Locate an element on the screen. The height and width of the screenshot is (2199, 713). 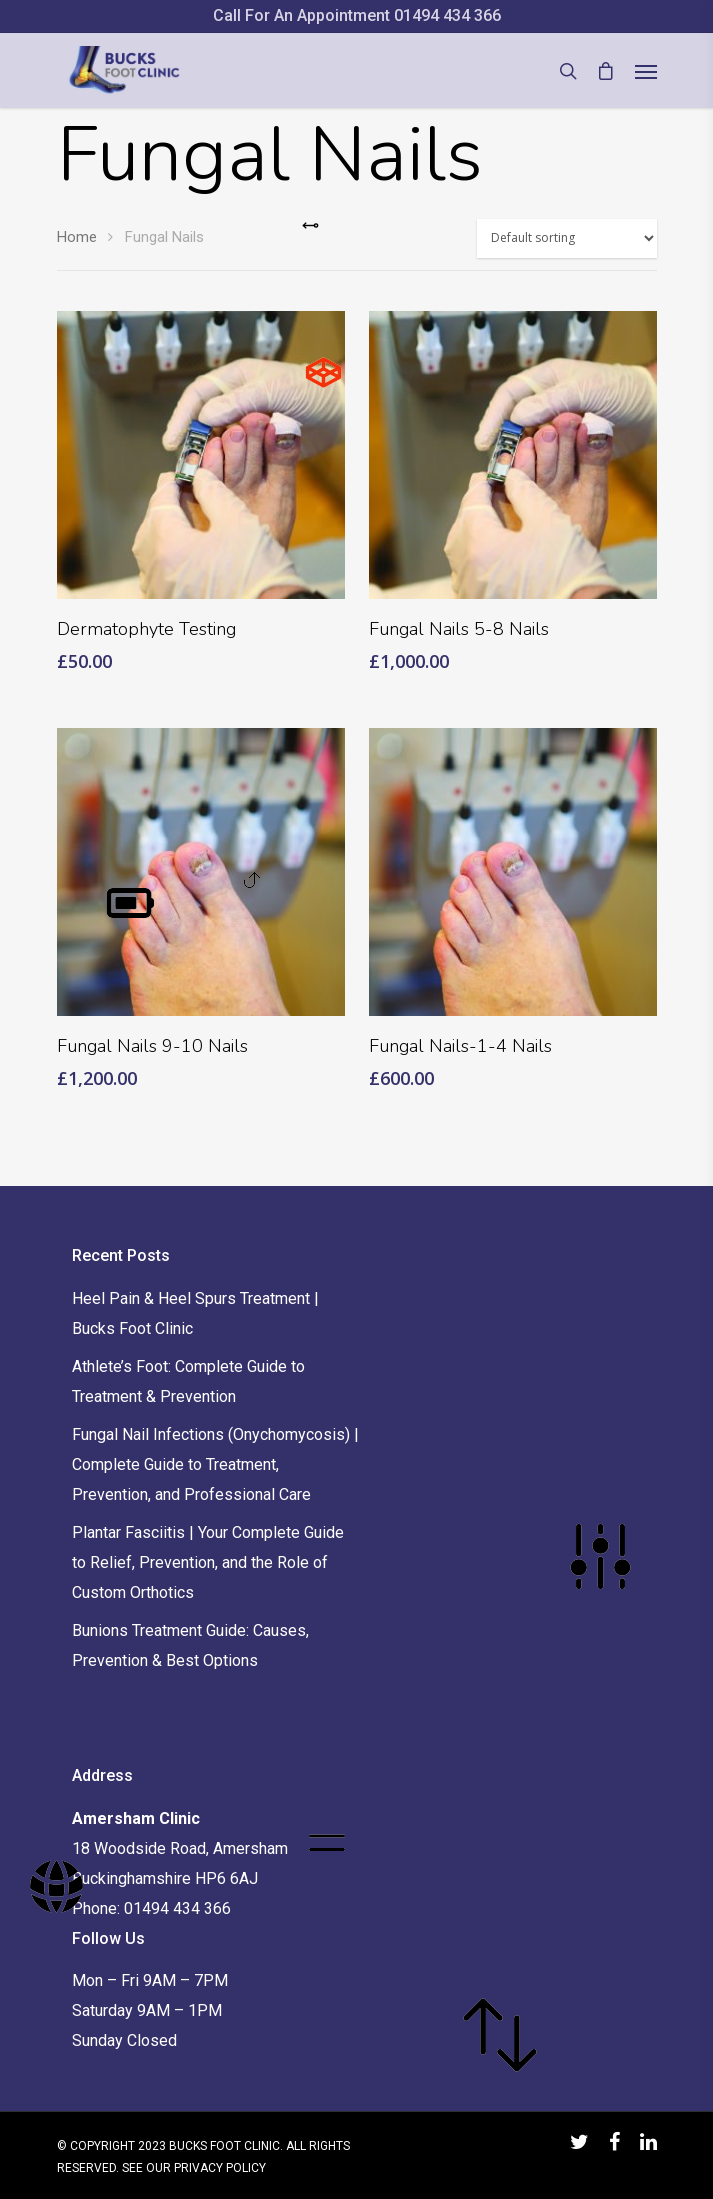
indicates battery level at 75% is located at coordinates (129, 903).